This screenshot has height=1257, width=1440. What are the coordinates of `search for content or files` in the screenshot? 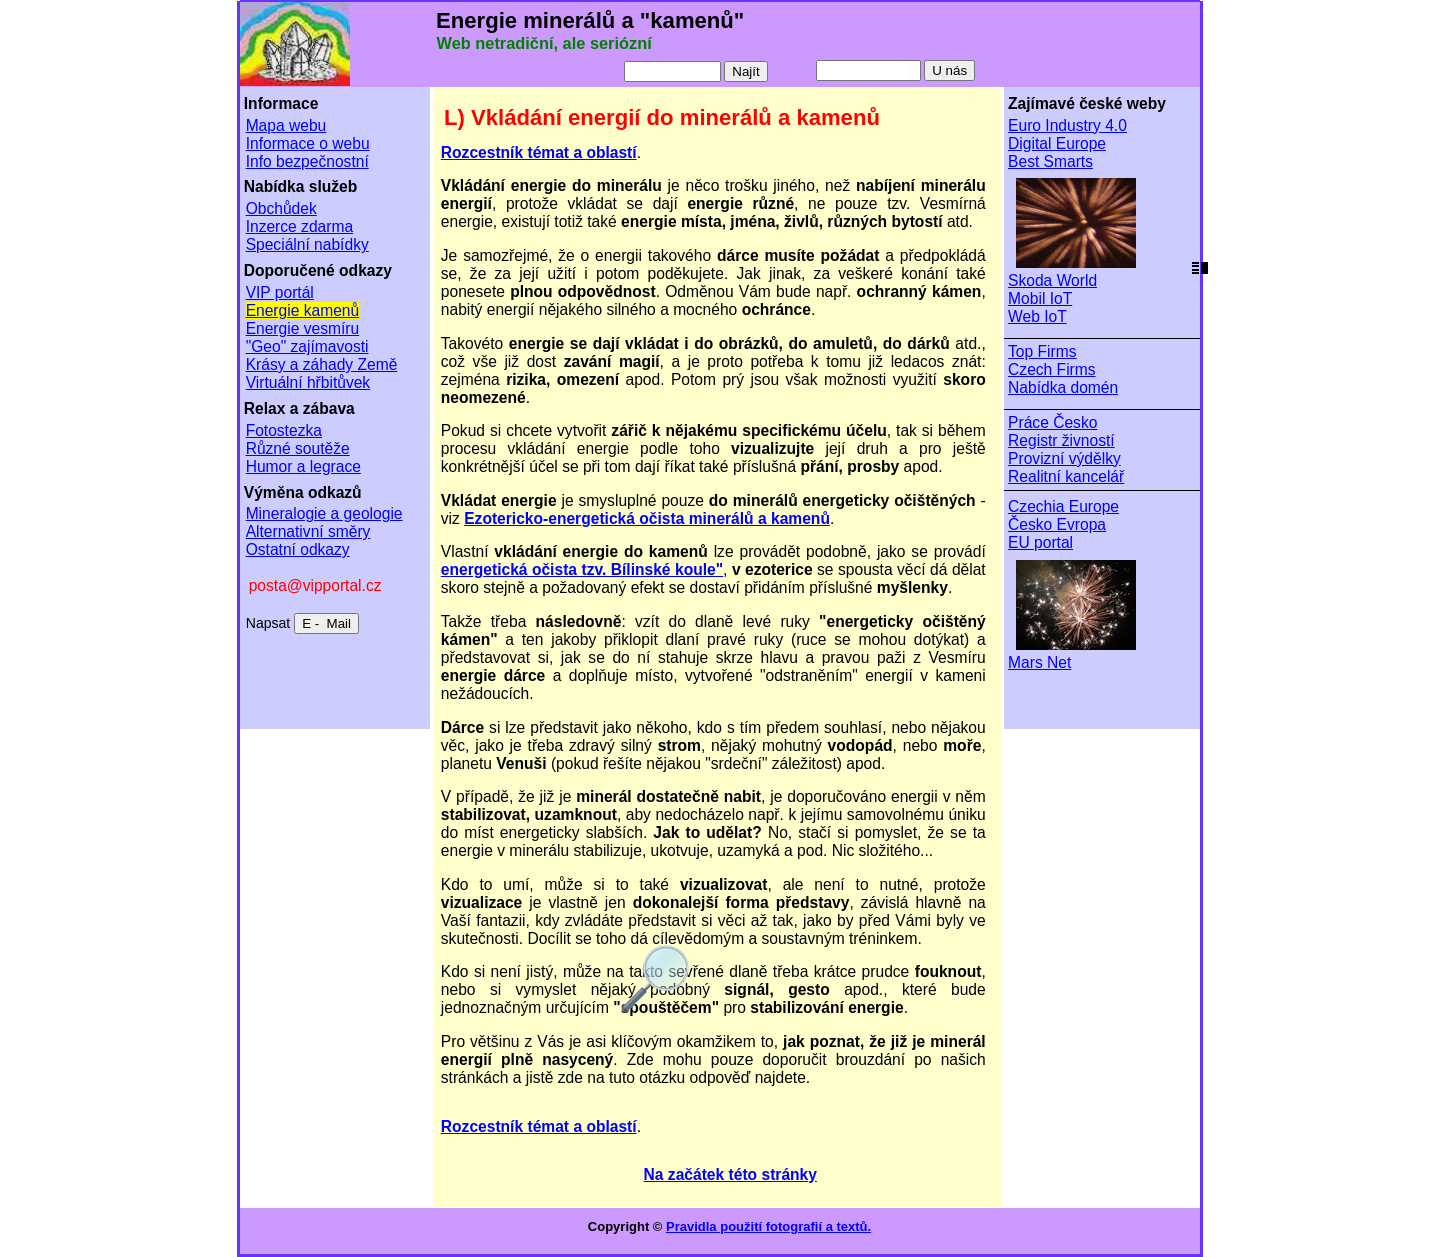 It's located at (656, 977).